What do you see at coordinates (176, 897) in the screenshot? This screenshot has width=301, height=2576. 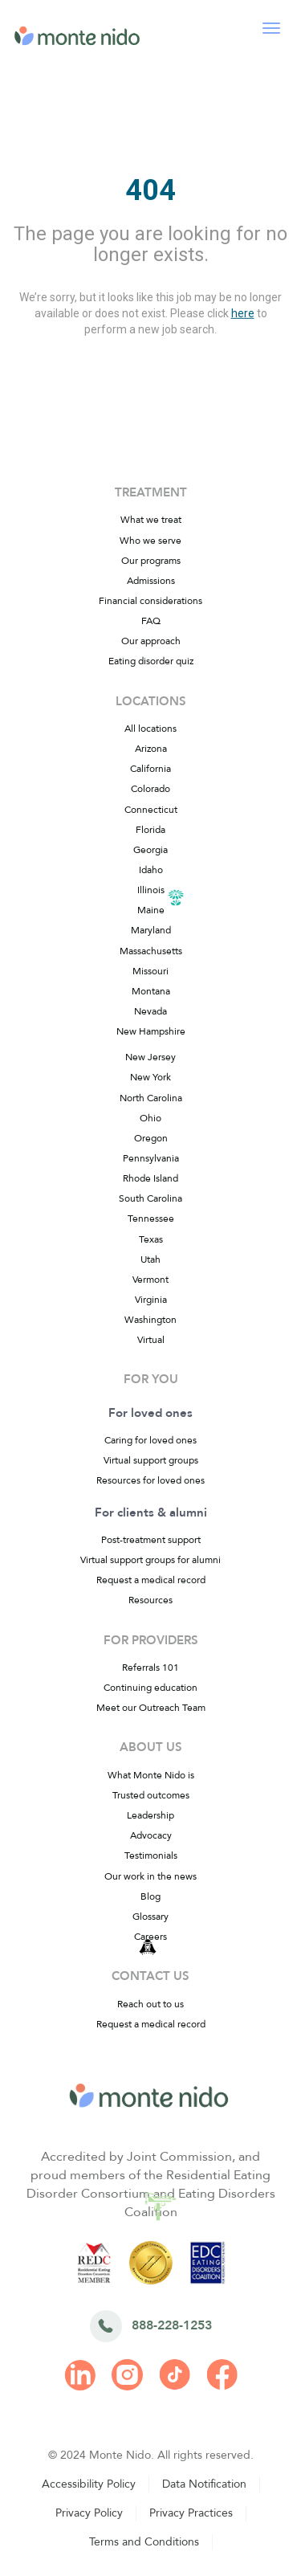 I see `decorative flower icon for nature or garden-themed content` at bounding box center [176, 897].